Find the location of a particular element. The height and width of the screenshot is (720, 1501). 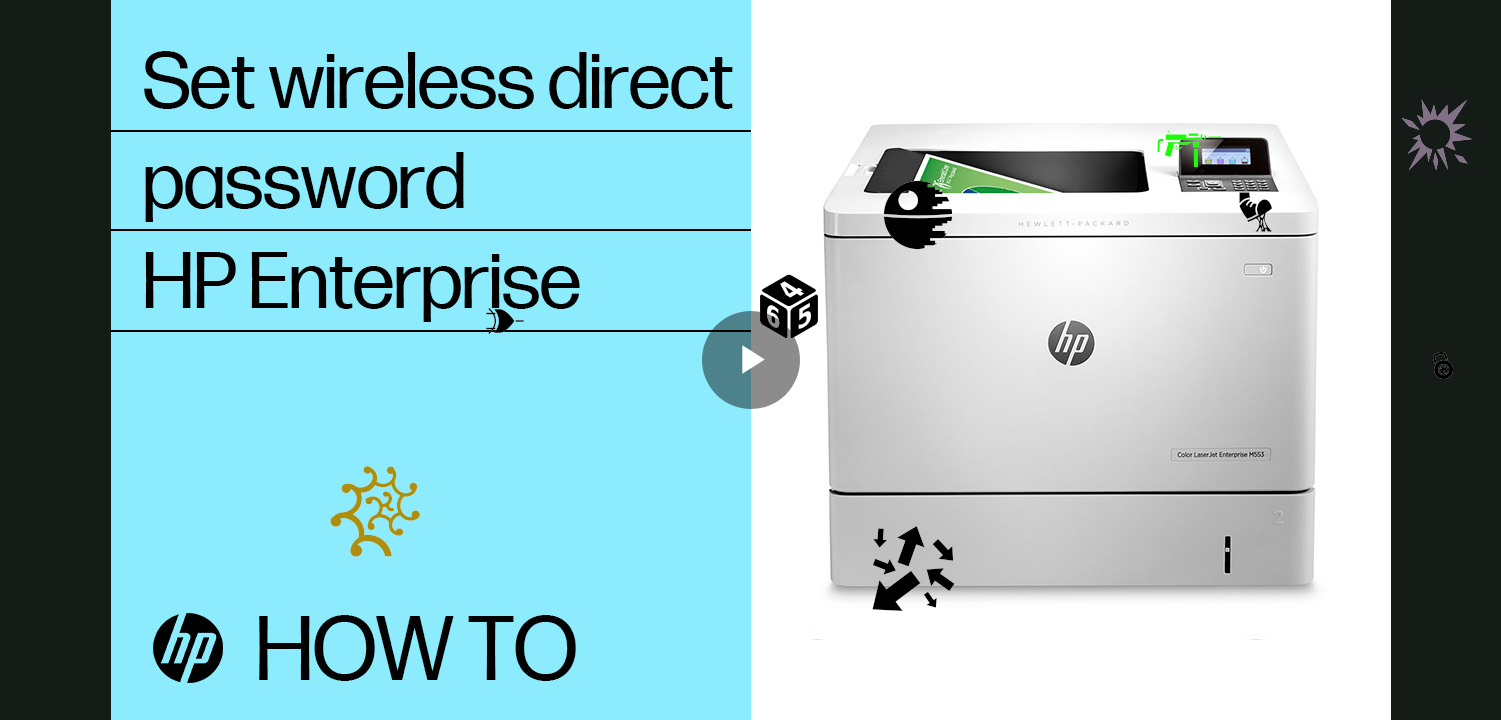

indicates confusion or multiple directions is located at coordinates (913, 568).